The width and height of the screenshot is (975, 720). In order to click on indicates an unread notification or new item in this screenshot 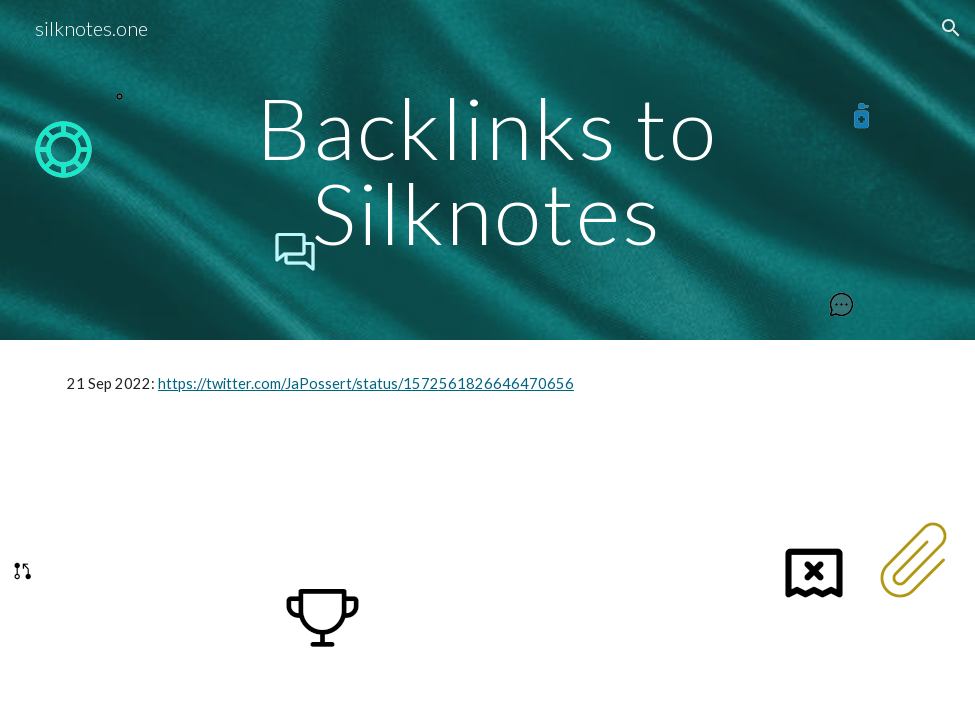, I will do `click(119, 96)`.